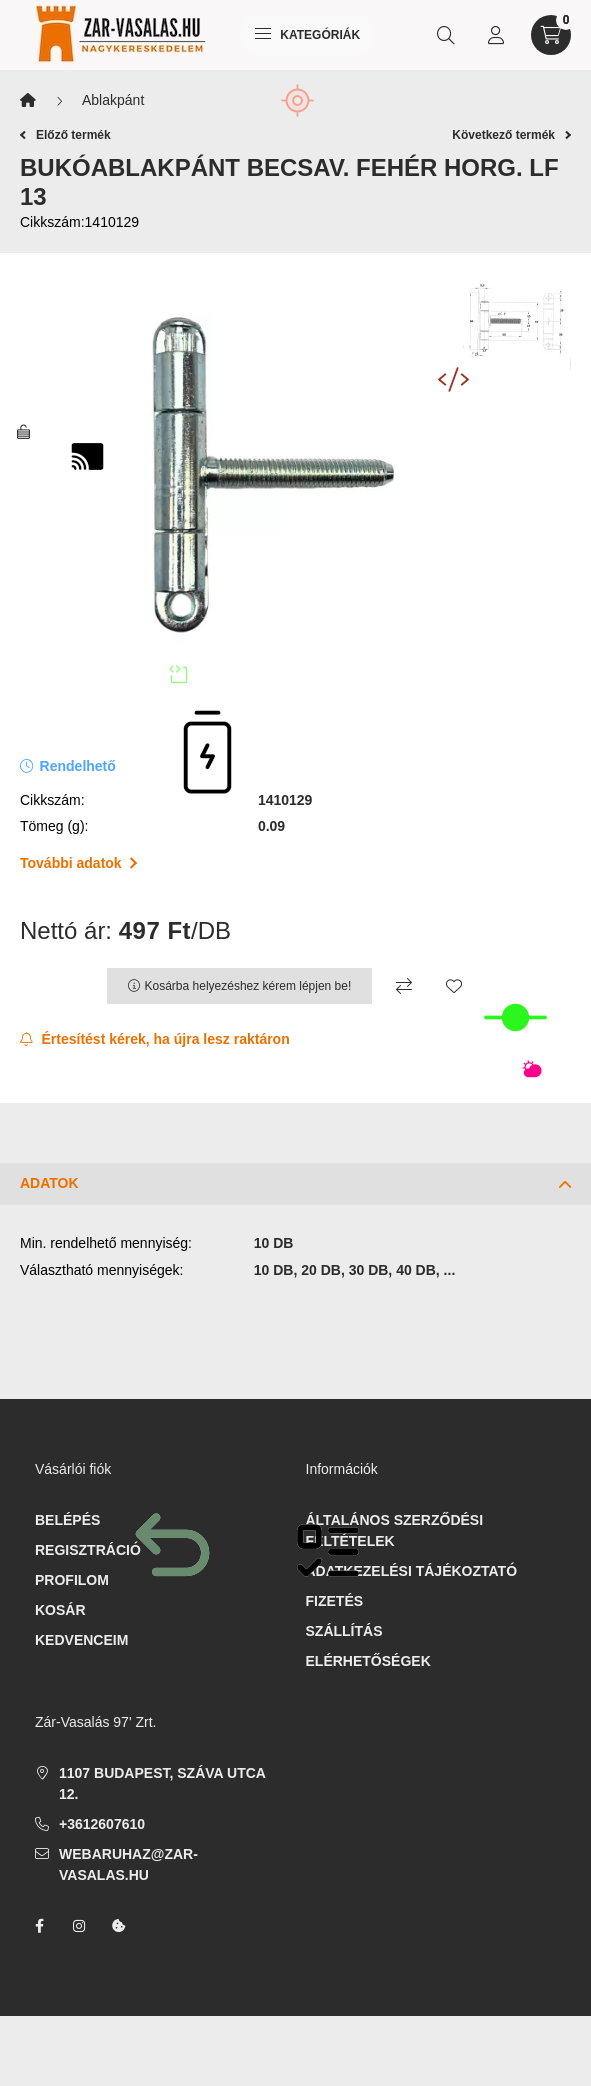 The width and height of the screenshot is (591, 2086). What do you see at coordinates (515, 1017) in the screenshot?
I see `view commit history in a git repository` at bounding box center [515, 1017].